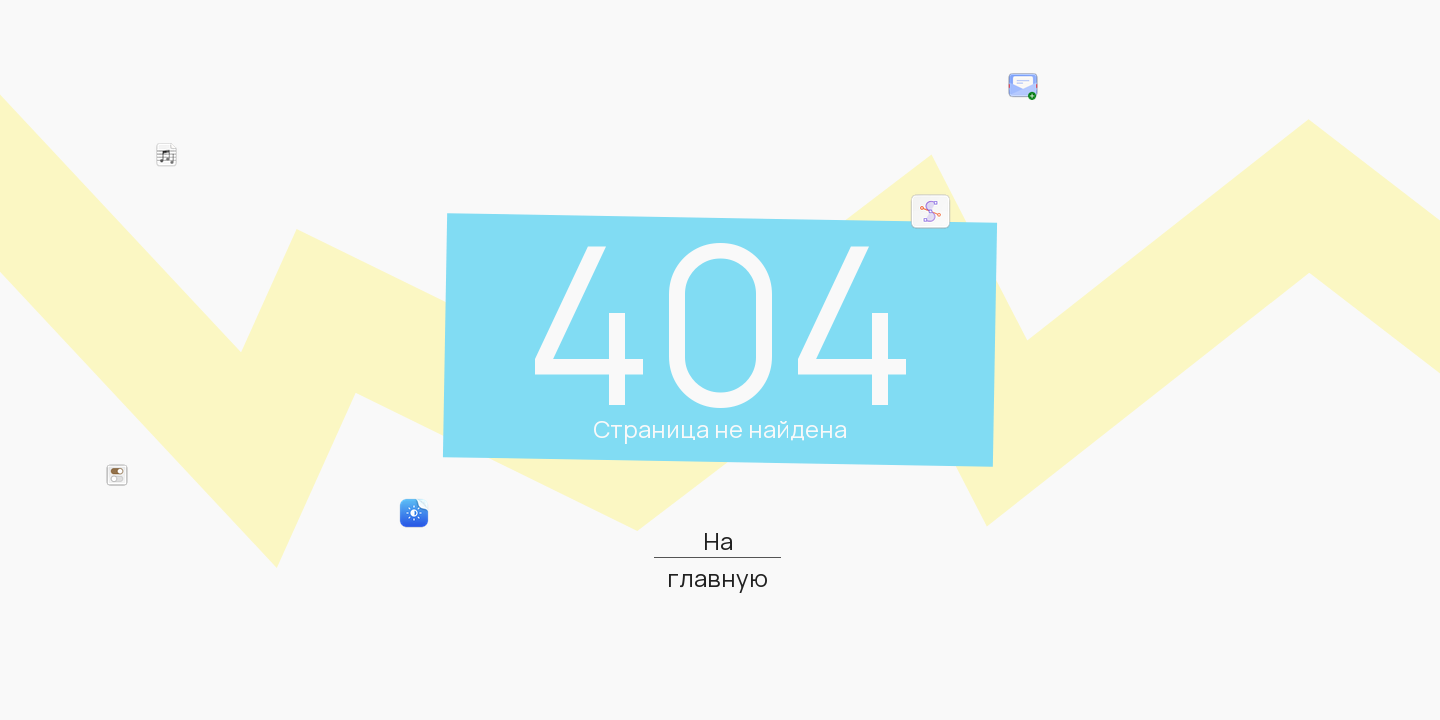 This screenshot has height=720, width=1440. Describe the element at coordinates (117, 475) in the screenshot. I see `open system settings or preferences` at that location.